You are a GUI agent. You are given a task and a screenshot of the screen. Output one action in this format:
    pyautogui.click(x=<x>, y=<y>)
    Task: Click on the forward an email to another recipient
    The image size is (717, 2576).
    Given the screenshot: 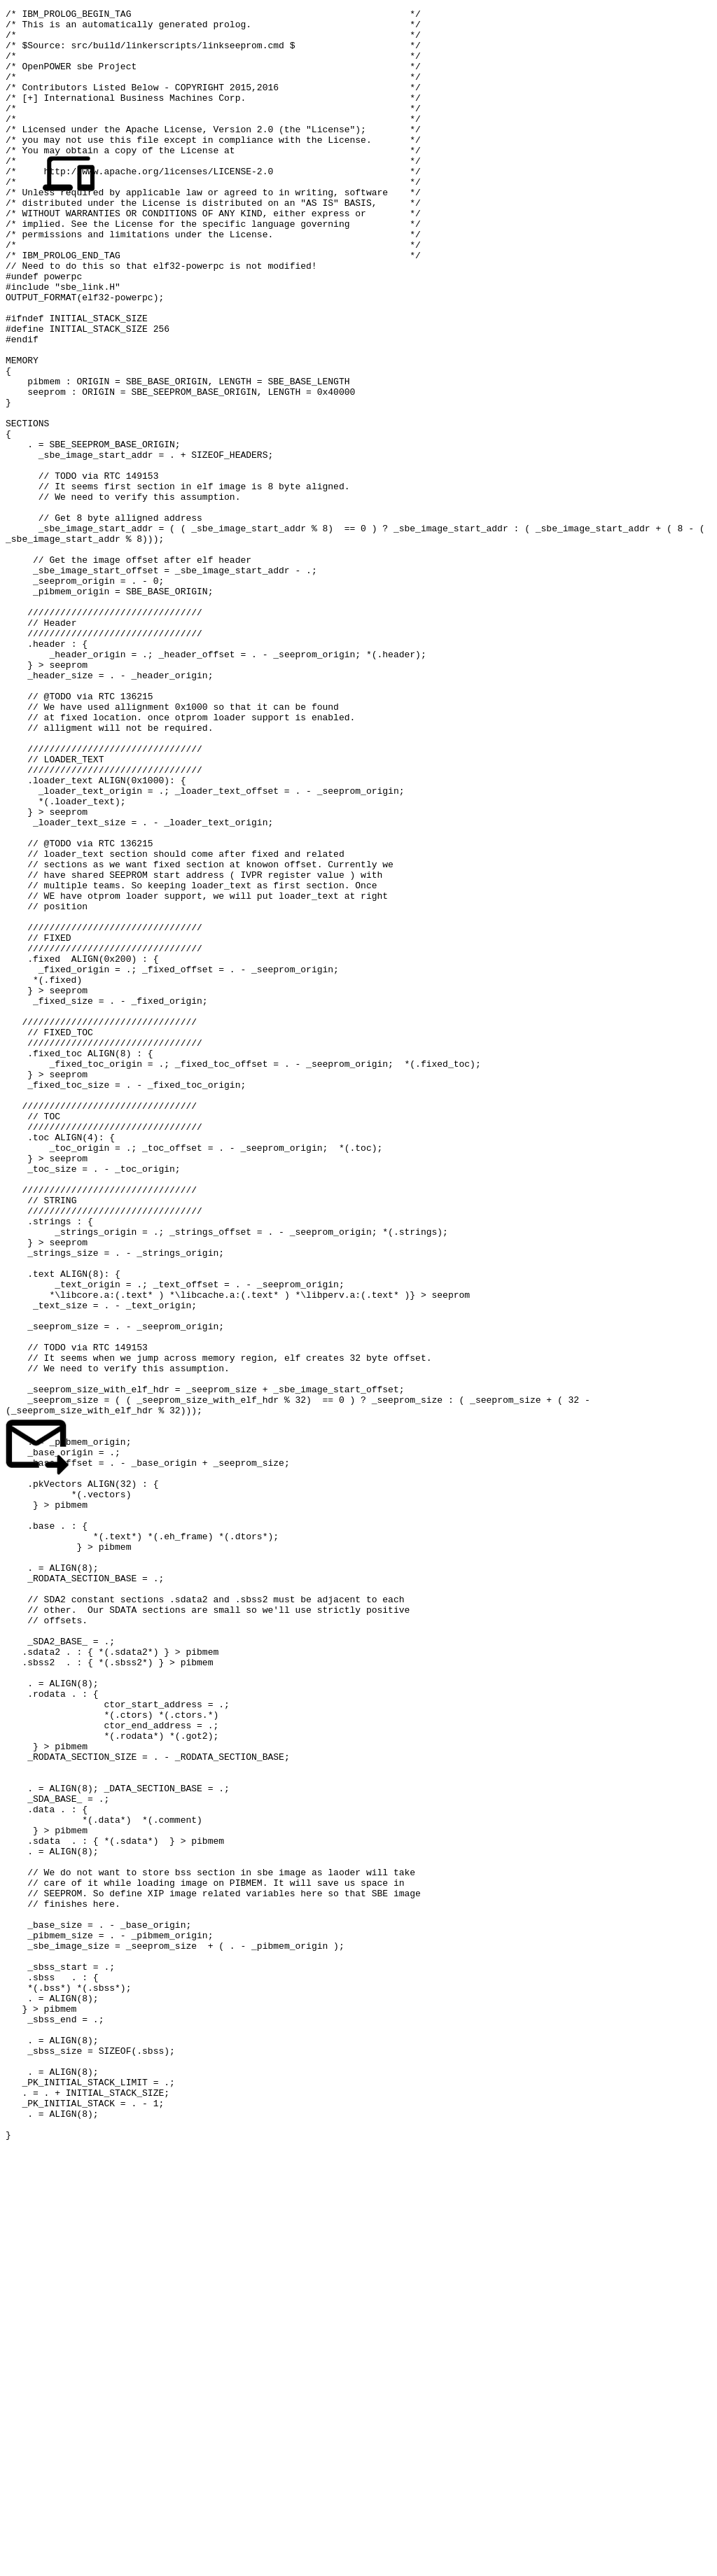 What is the action you would take?
    pyautogui.click(x=36, y=1443)
    